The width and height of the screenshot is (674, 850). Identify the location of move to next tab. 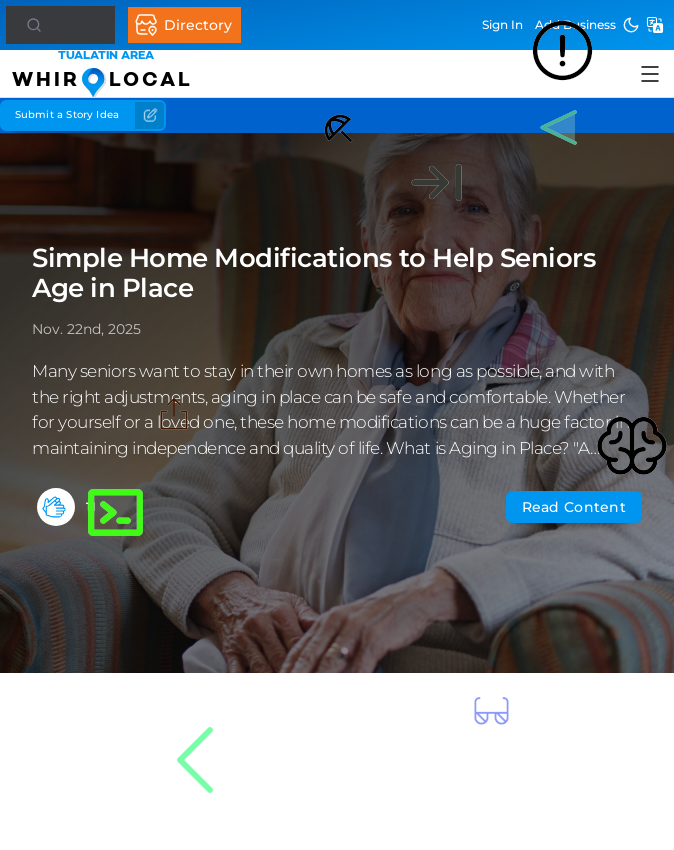
(437, 182).